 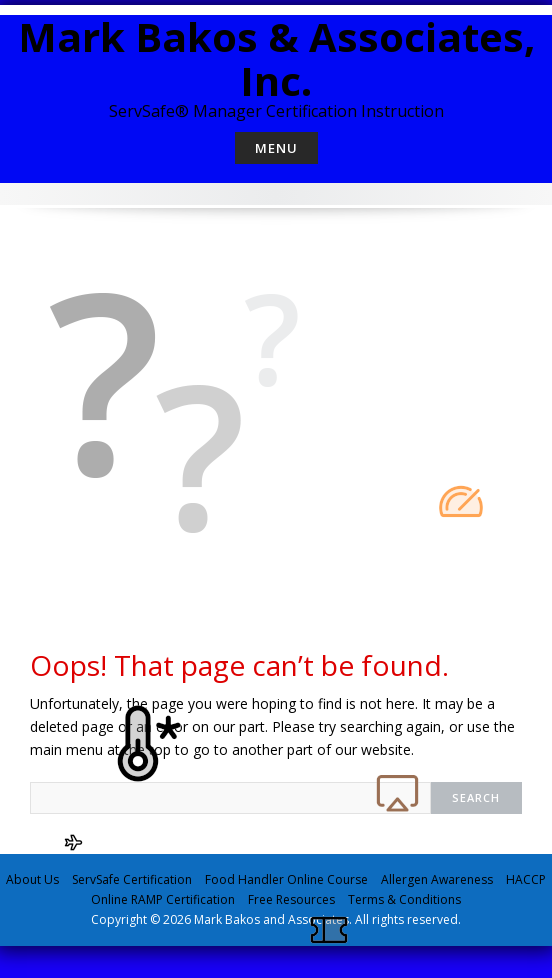 What do you see at coordinates (397, 792) in the screenshot?
I see `stream content to an external display via airplay` at bounding box center [397, 792].